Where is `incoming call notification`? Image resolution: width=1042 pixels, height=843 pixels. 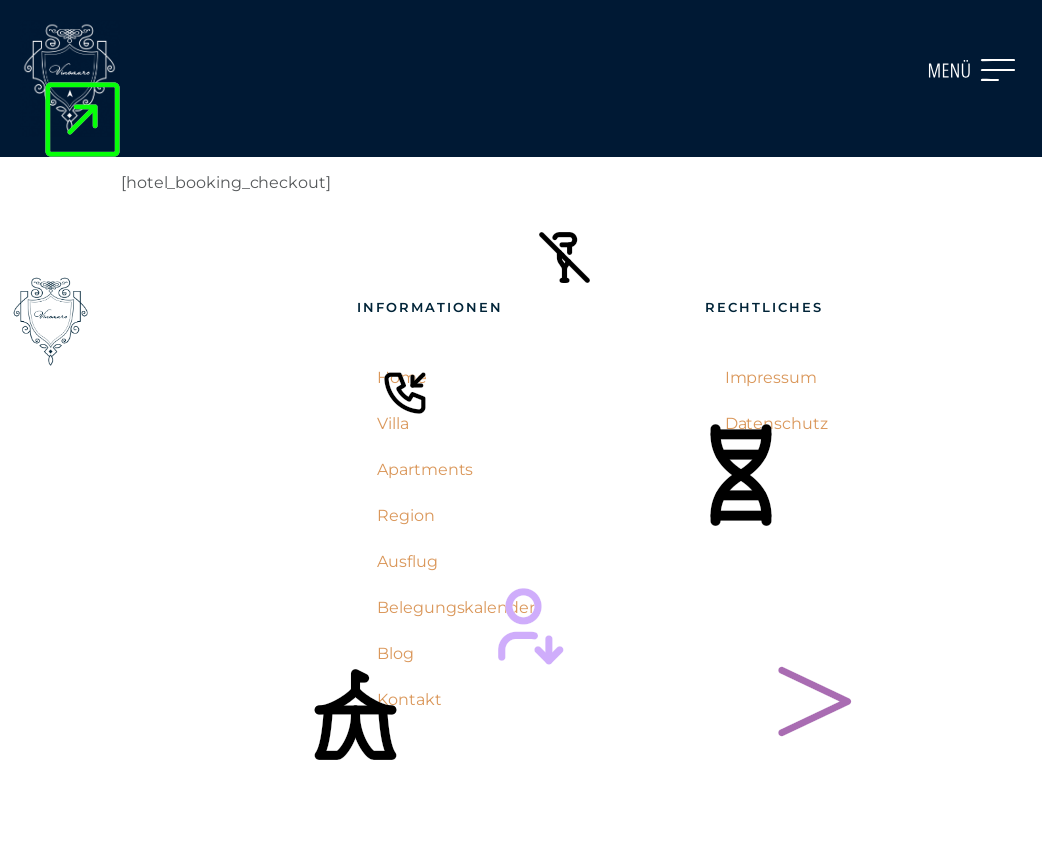
incoming call notification is located at coordinates (406, 392).